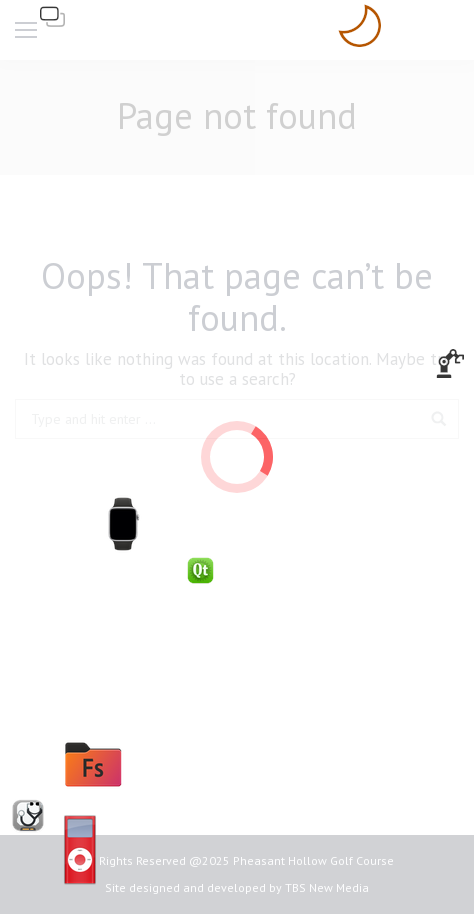 Image resolution: width=474 pixels, height=914 pixels. I want to click on indicates a connected iPod nano device, so click(80, 850).